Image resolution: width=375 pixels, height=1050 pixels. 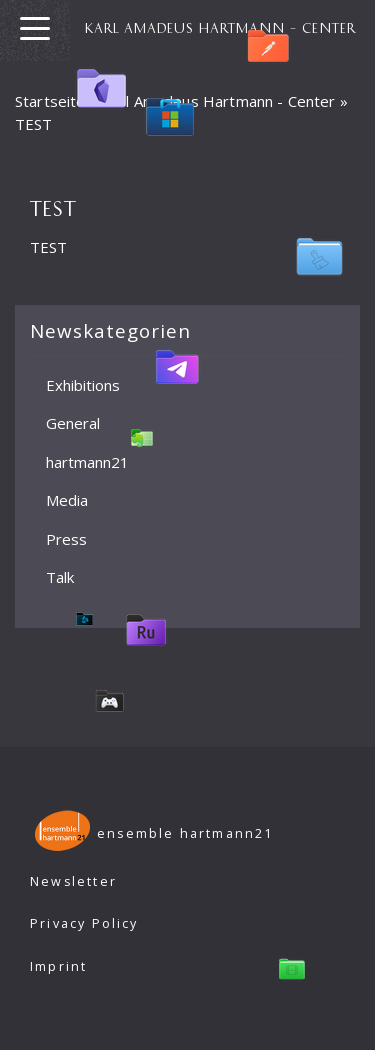 I want to click on open folder containing Adobe Rush project files, so click(x=146, y=631).